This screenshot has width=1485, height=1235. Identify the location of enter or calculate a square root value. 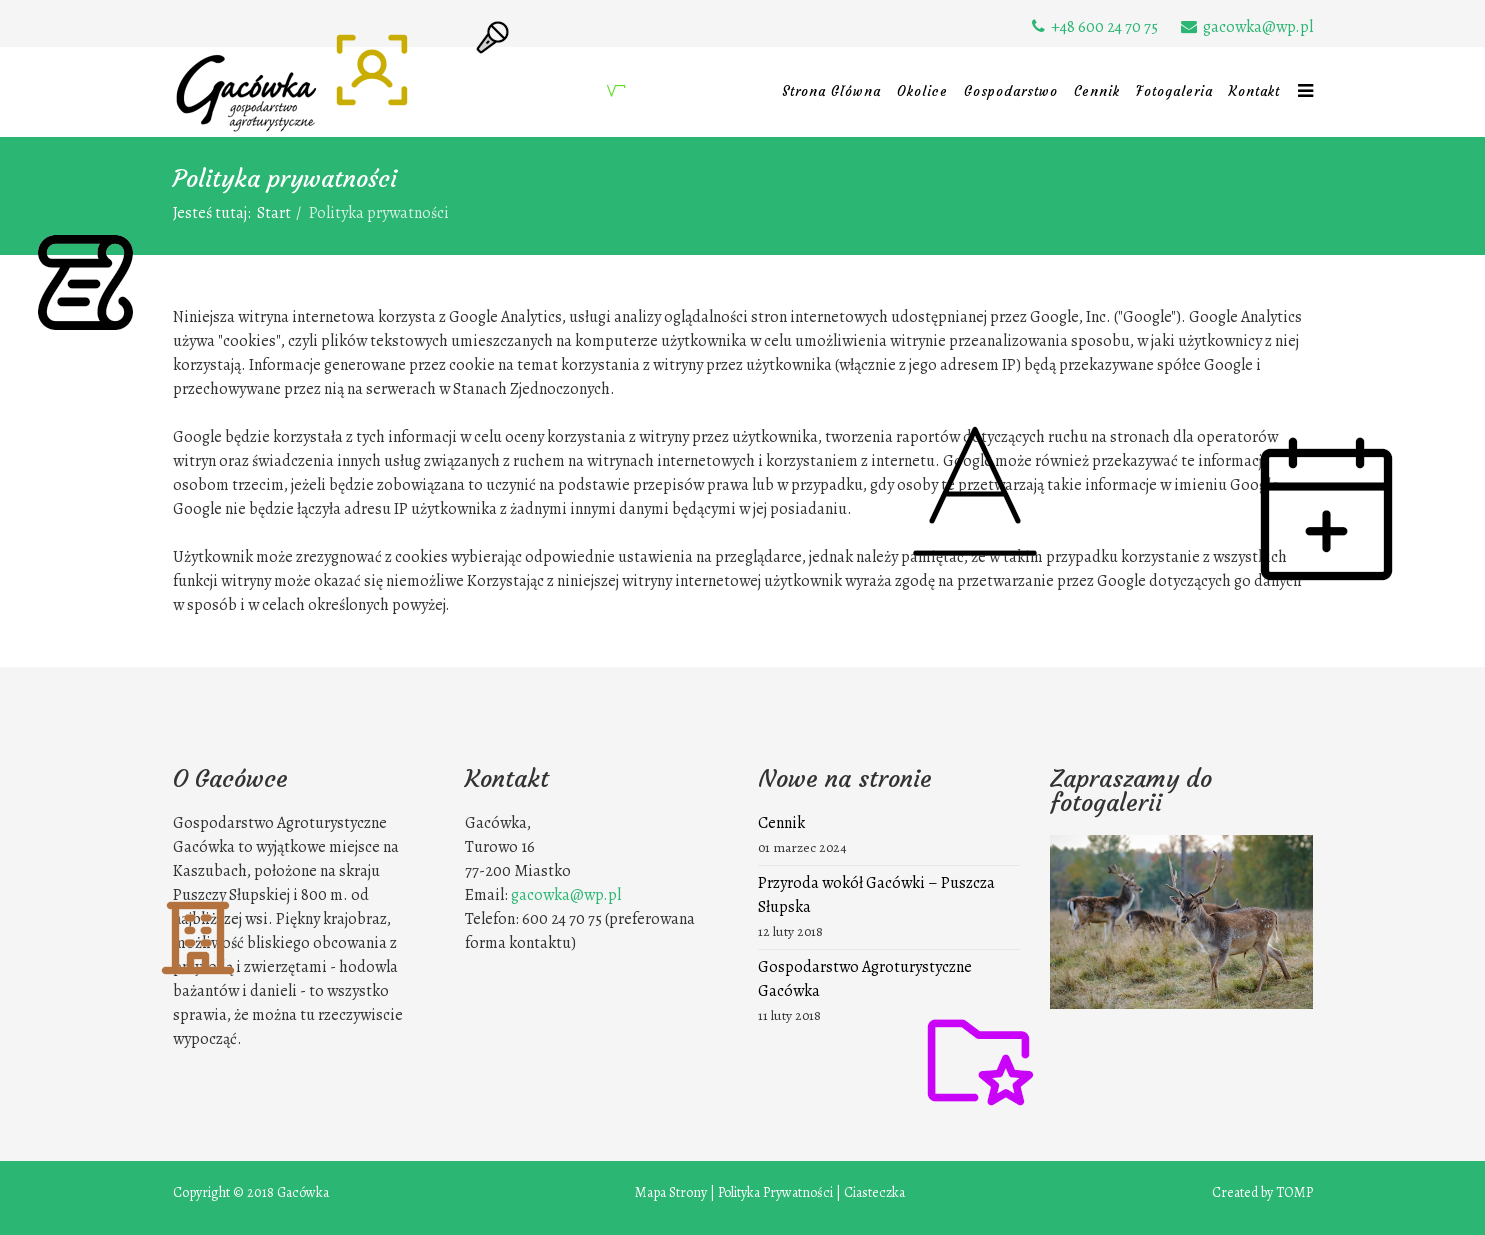
(615, 89).